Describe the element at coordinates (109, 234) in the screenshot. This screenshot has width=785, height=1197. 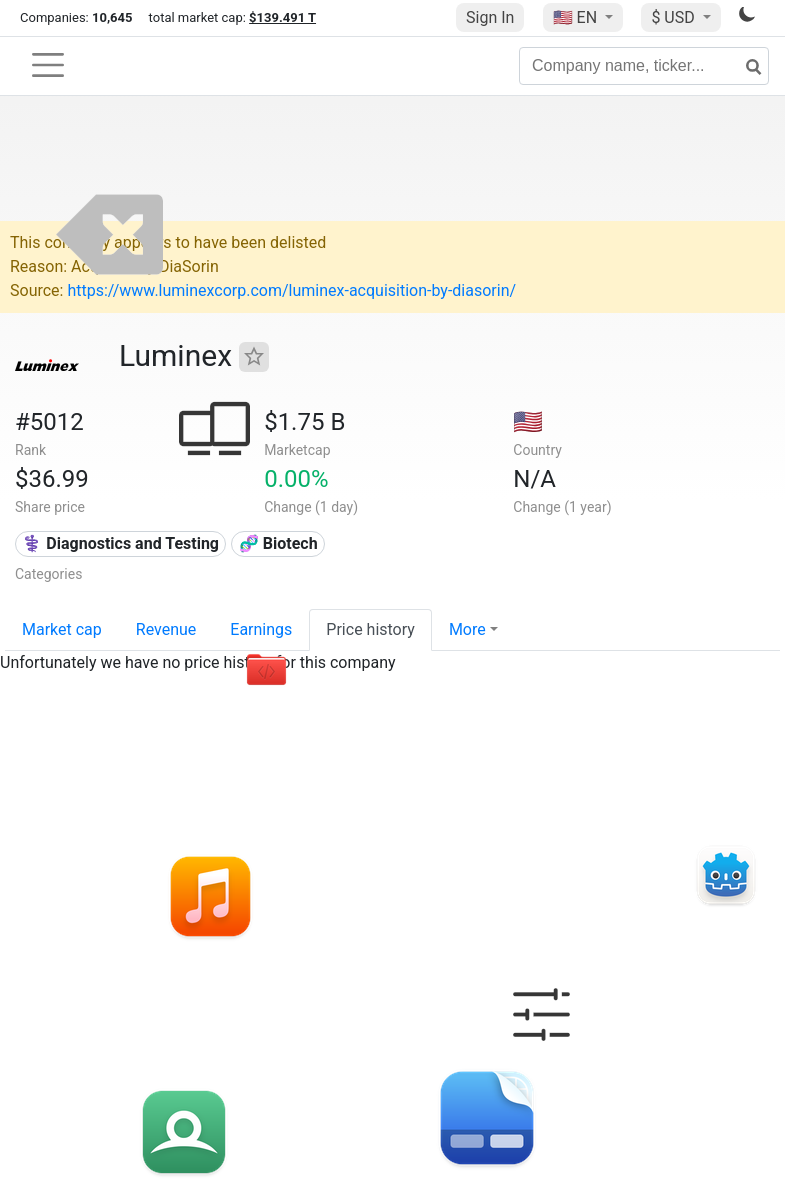
I see `clear or remove a tag` at that location.